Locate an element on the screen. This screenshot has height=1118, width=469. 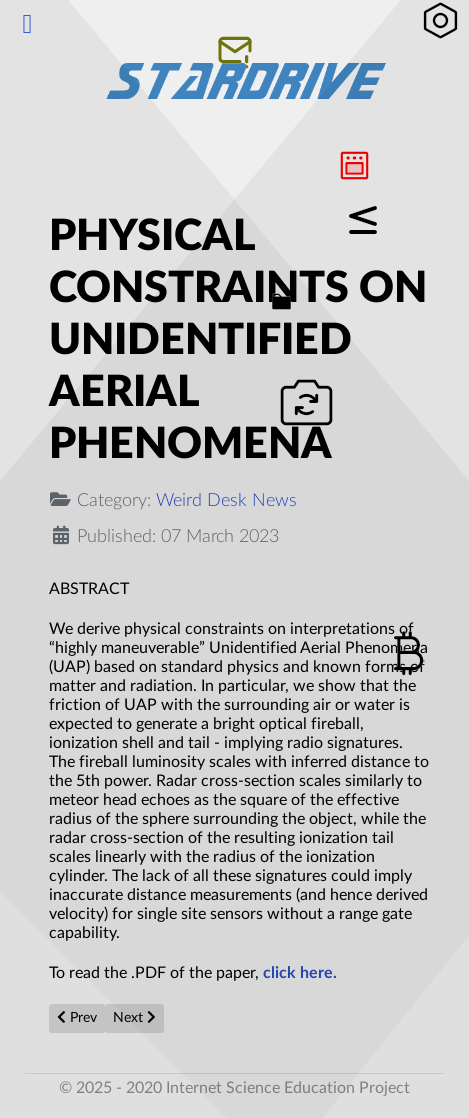
access oven controls in a smart home app is located at coordinates (354, 165).